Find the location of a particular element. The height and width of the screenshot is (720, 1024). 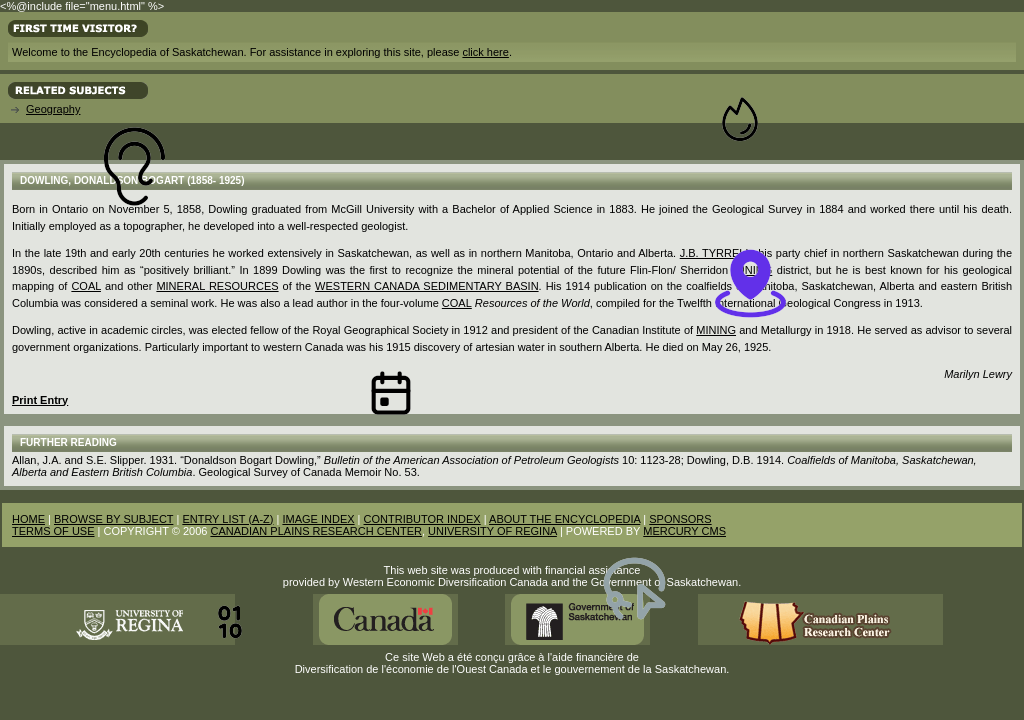

view or add a calendar event is located at coordinates (391, 393).